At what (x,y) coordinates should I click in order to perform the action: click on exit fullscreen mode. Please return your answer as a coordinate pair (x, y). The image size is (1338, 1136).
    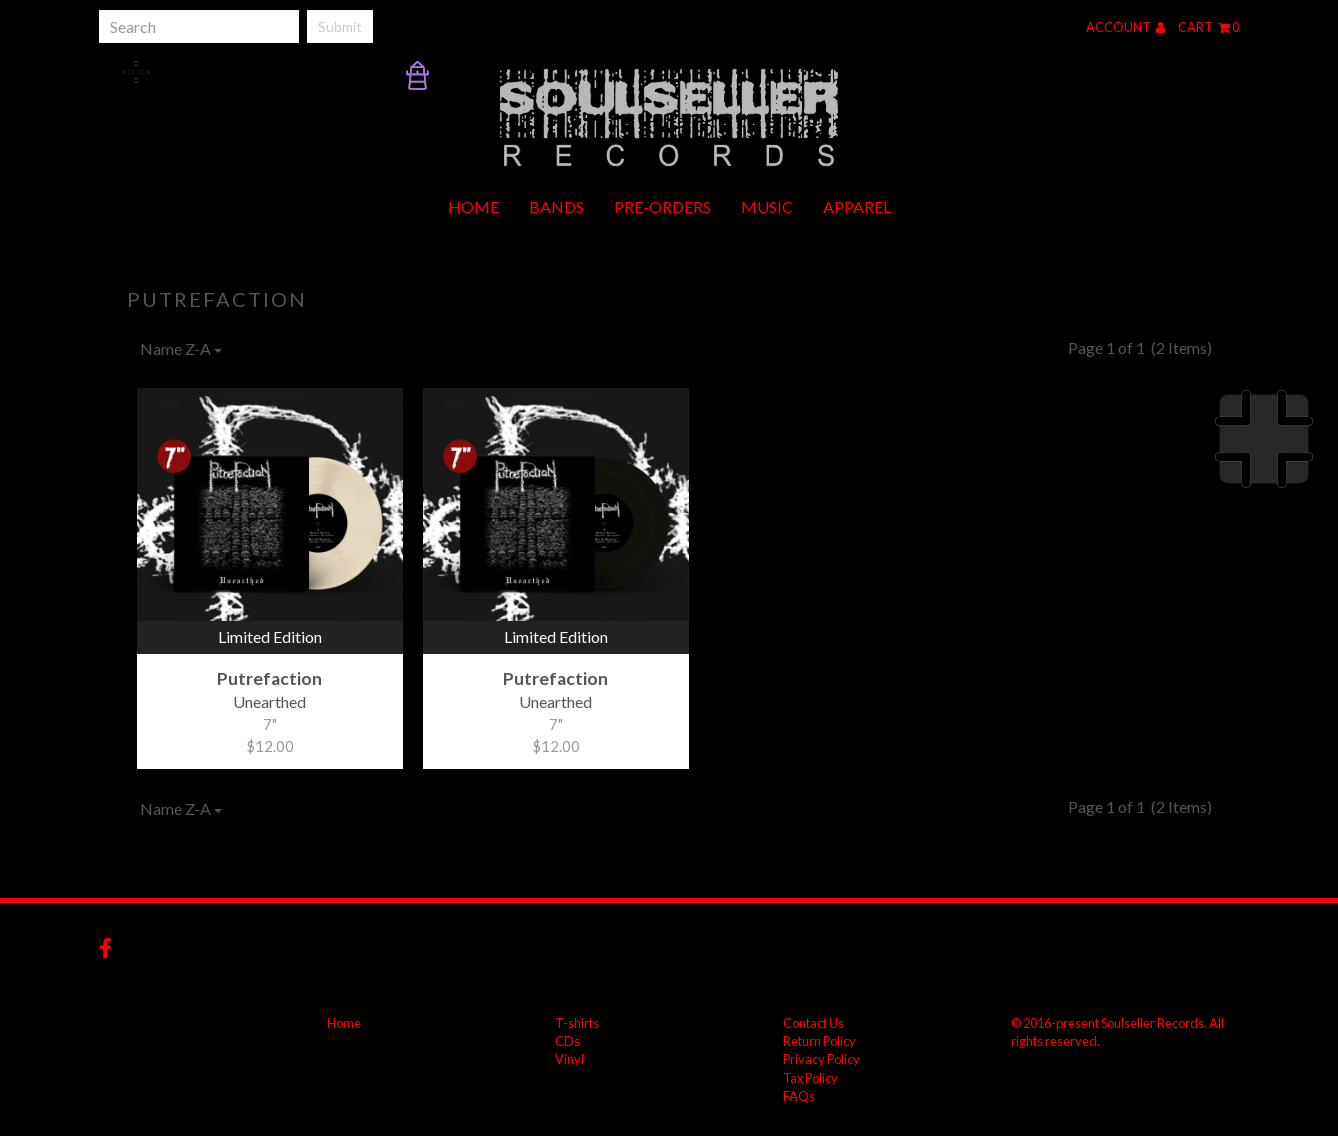
    Looking at the image, I should click on (1264, 439).